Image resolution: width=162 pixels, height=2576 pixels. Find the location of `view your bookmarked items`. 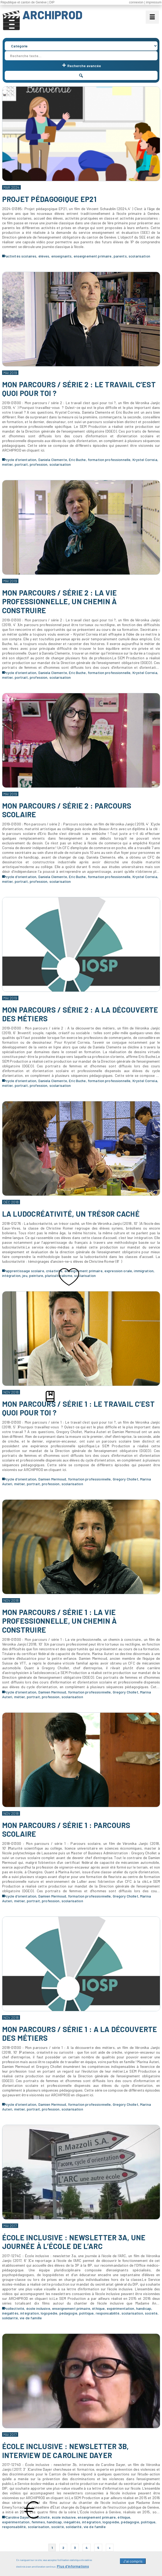

view your bookmarked items is located at coordinates (50, 1396).